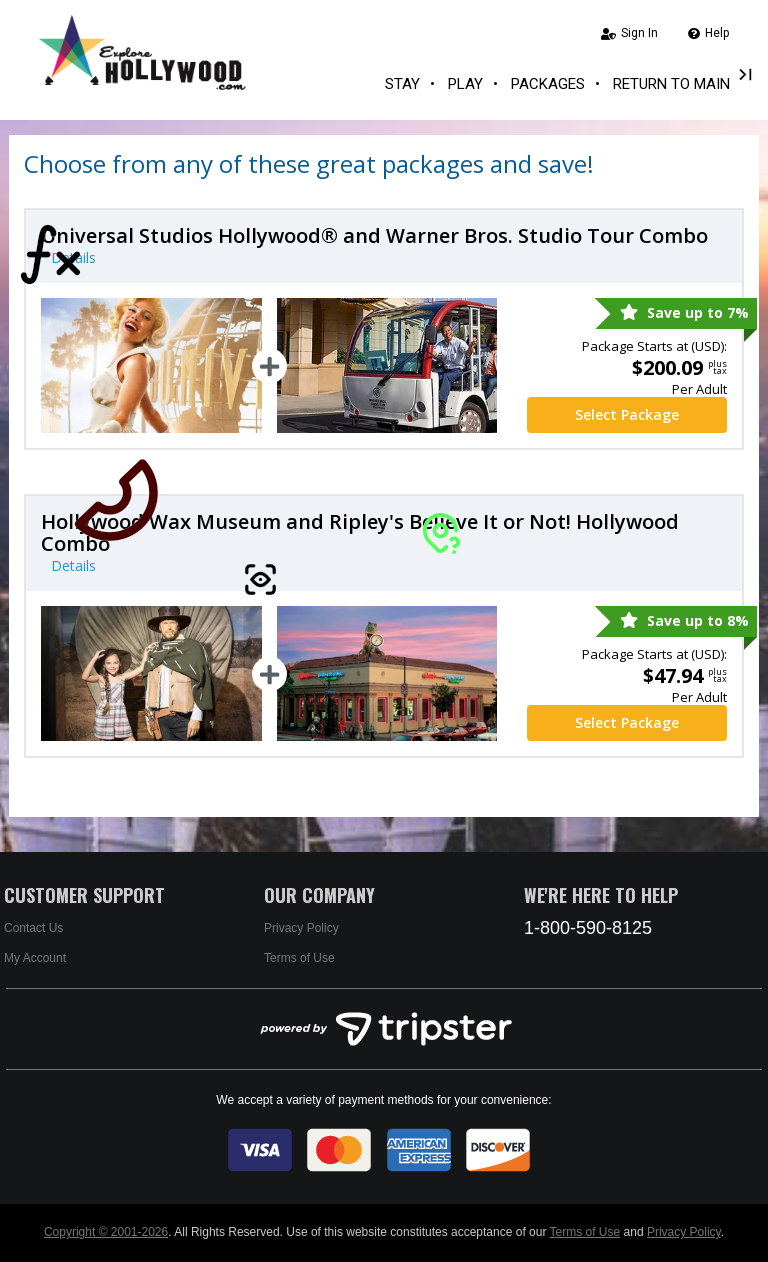 This screenshot has height=1262, width=768. I want to click on select melon or cantaloupe fruit, so click(118, 501).